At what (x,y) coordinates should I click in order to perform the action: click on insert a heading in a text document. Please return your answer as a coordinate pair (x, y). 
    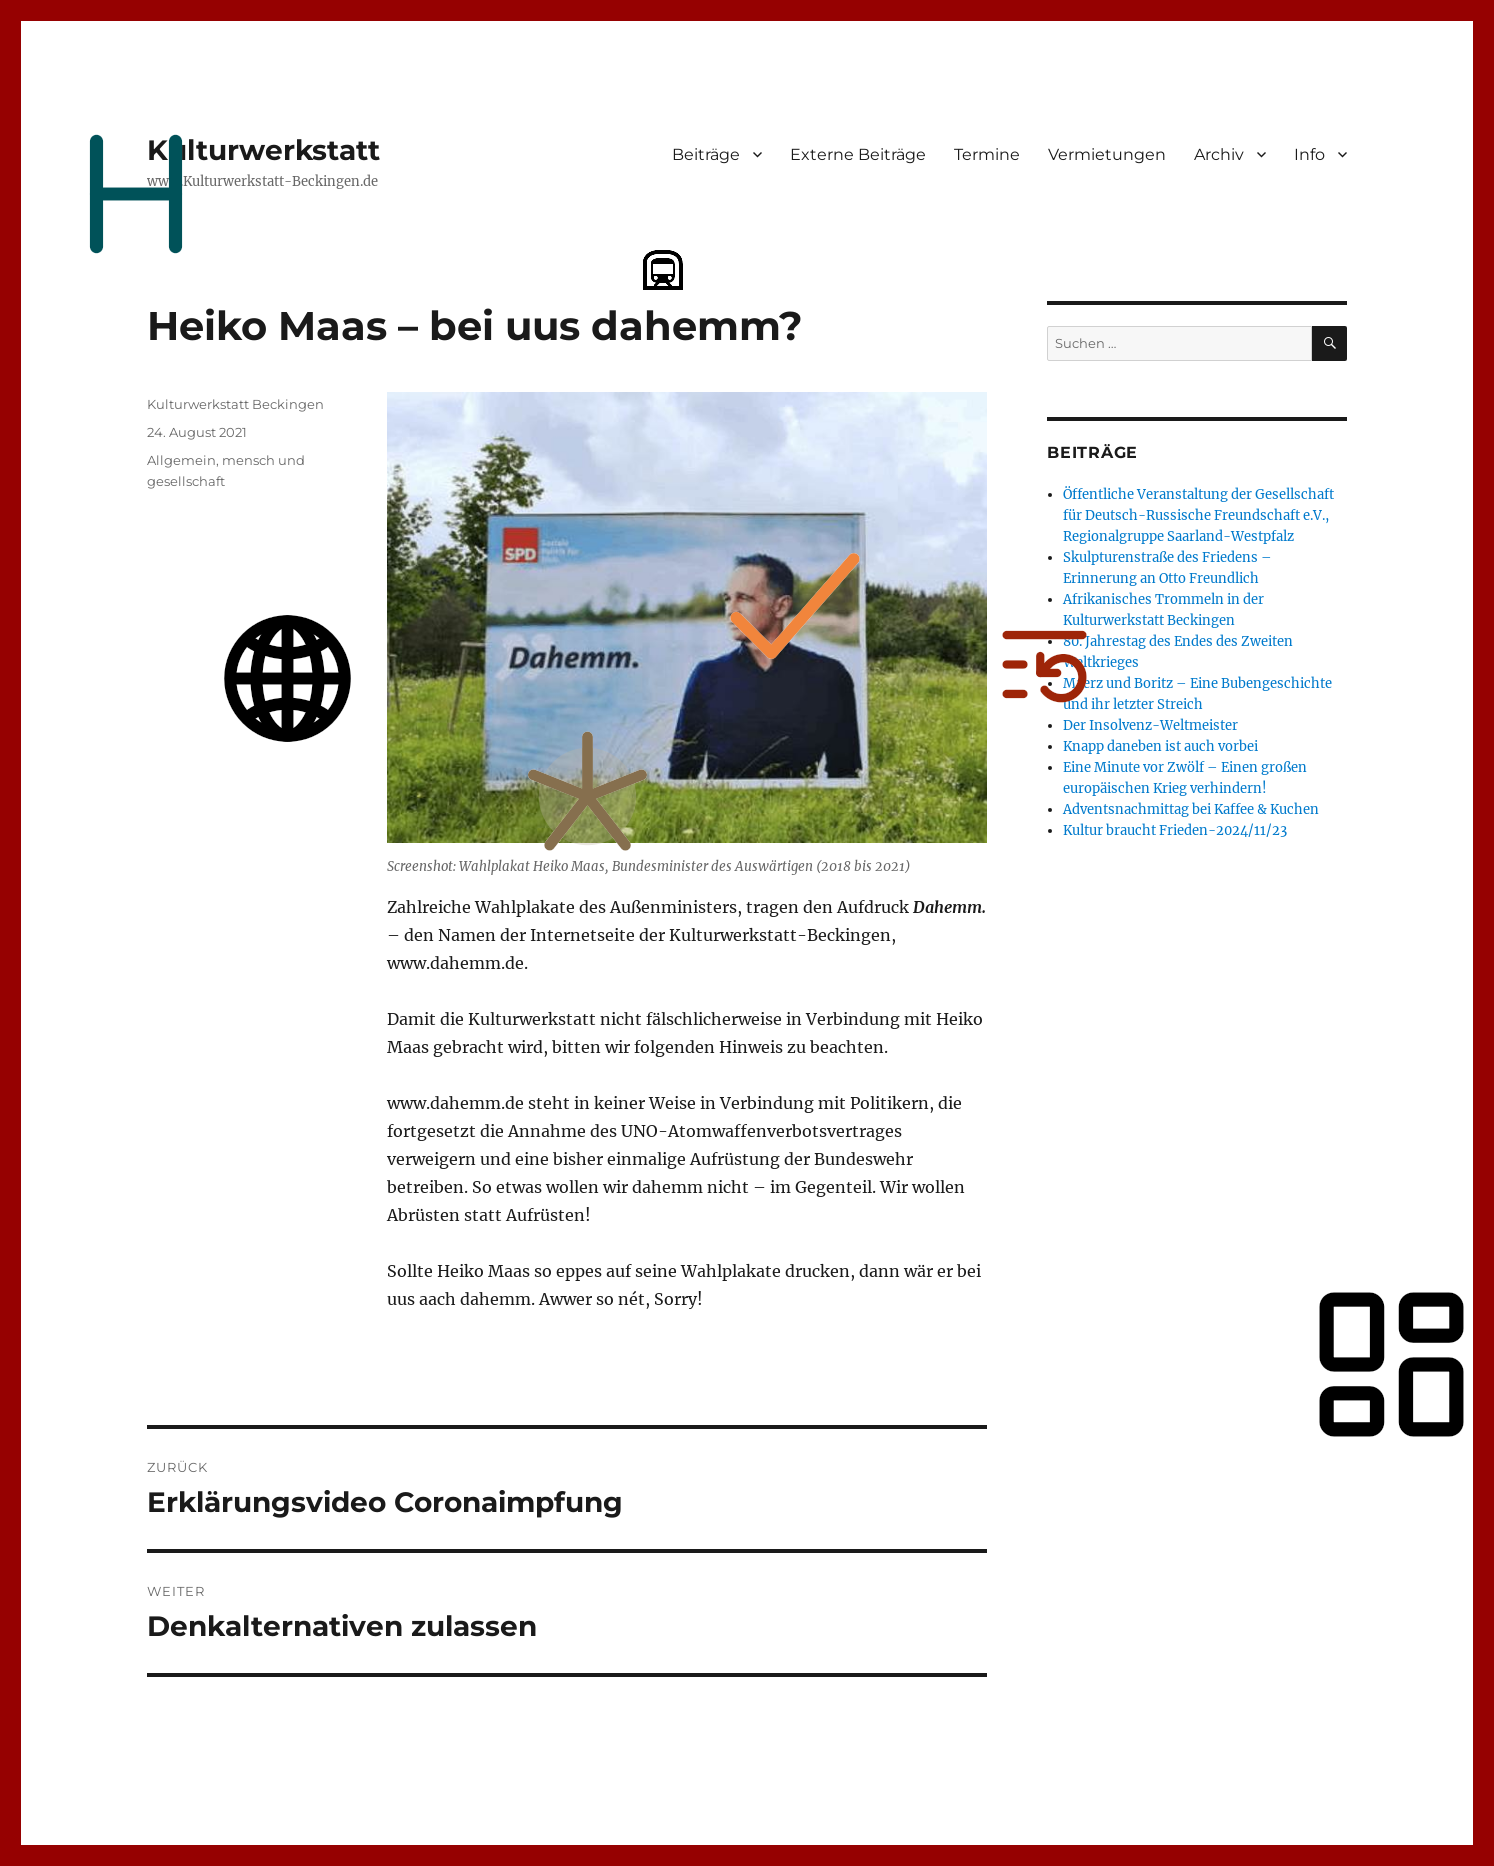
    Looking at the image, I should click on (136, 194).